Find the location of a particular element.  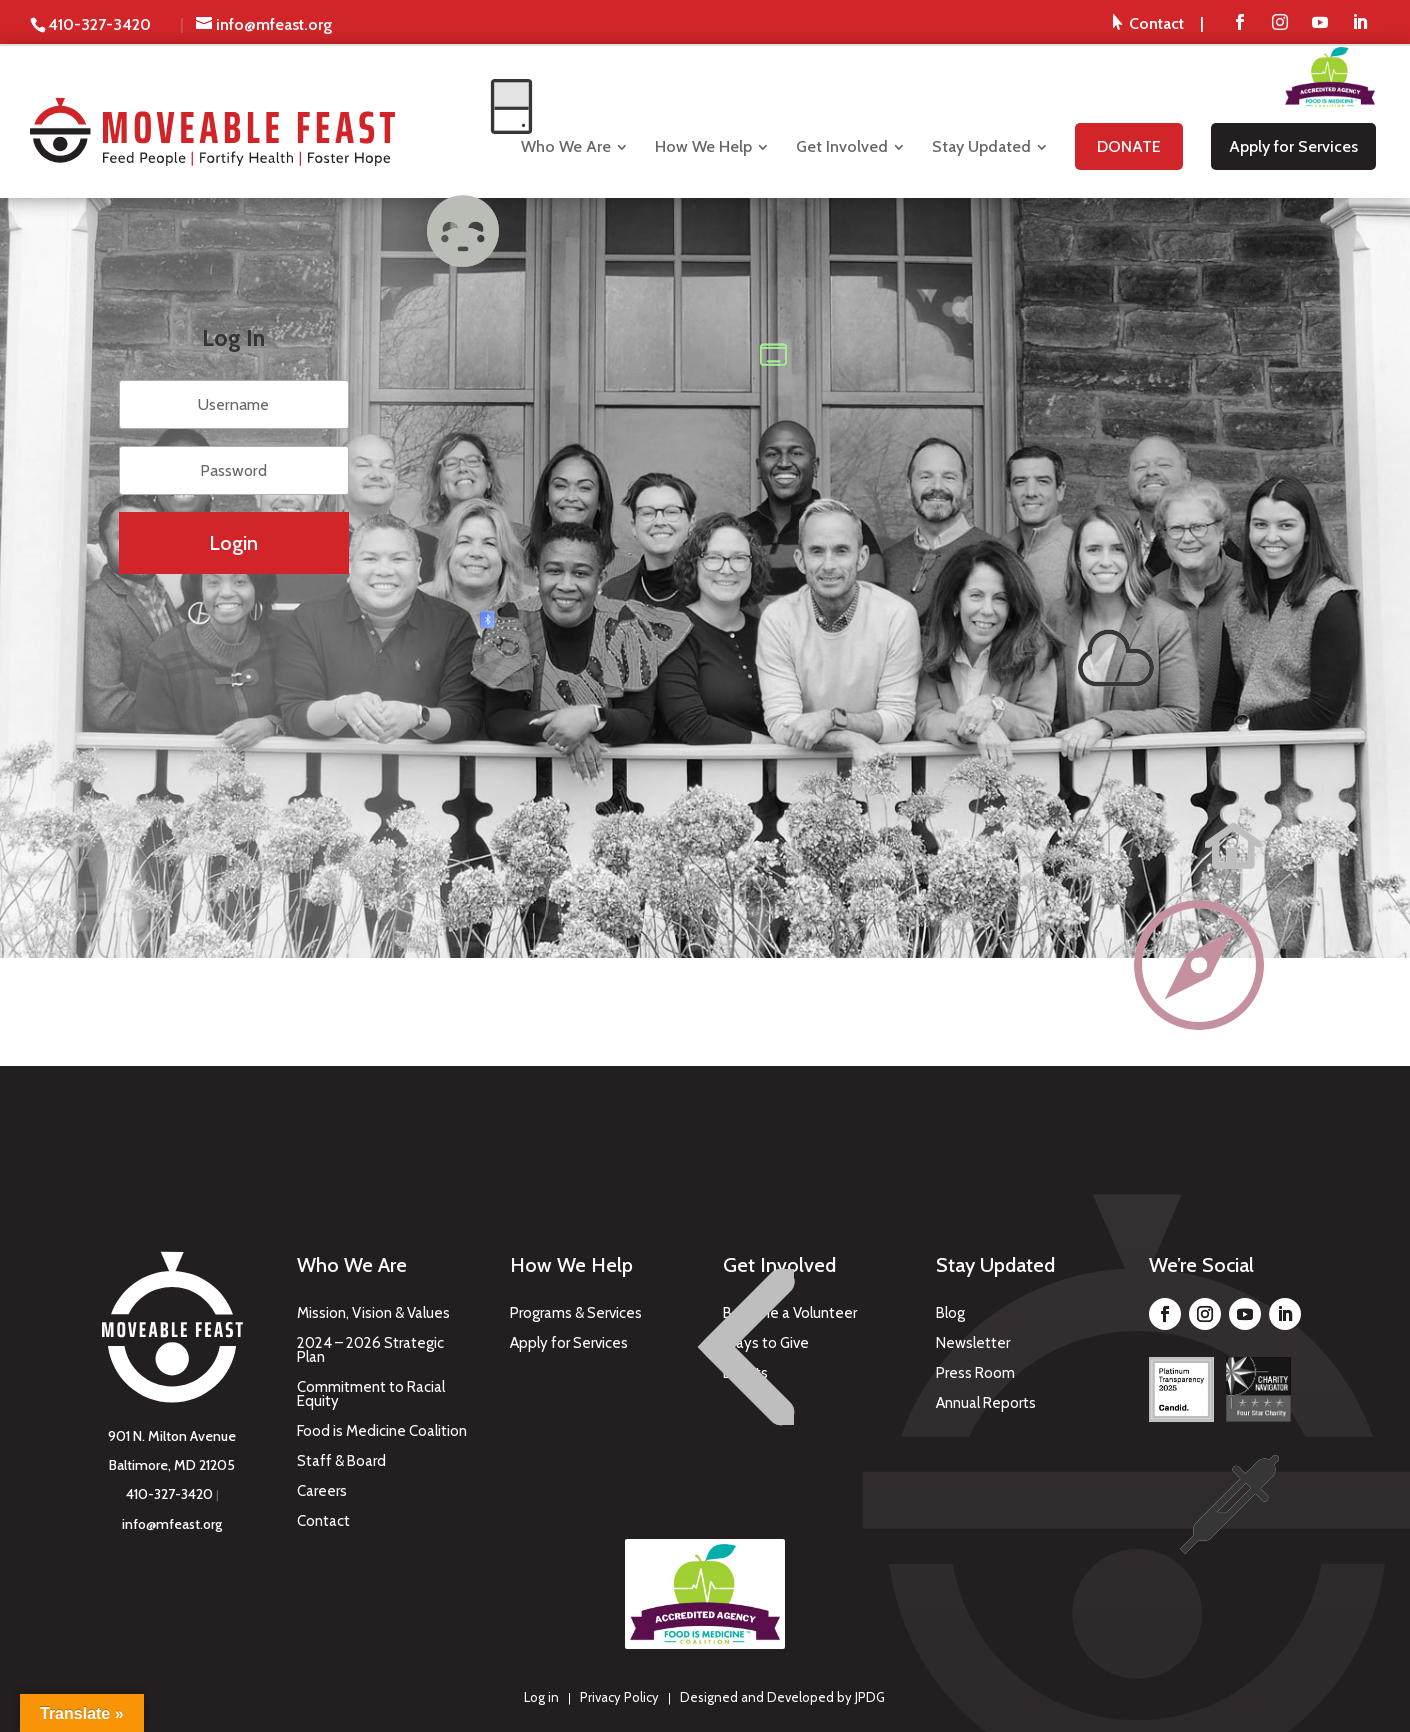

open the default web browser is located at coordinates (1199, 965).